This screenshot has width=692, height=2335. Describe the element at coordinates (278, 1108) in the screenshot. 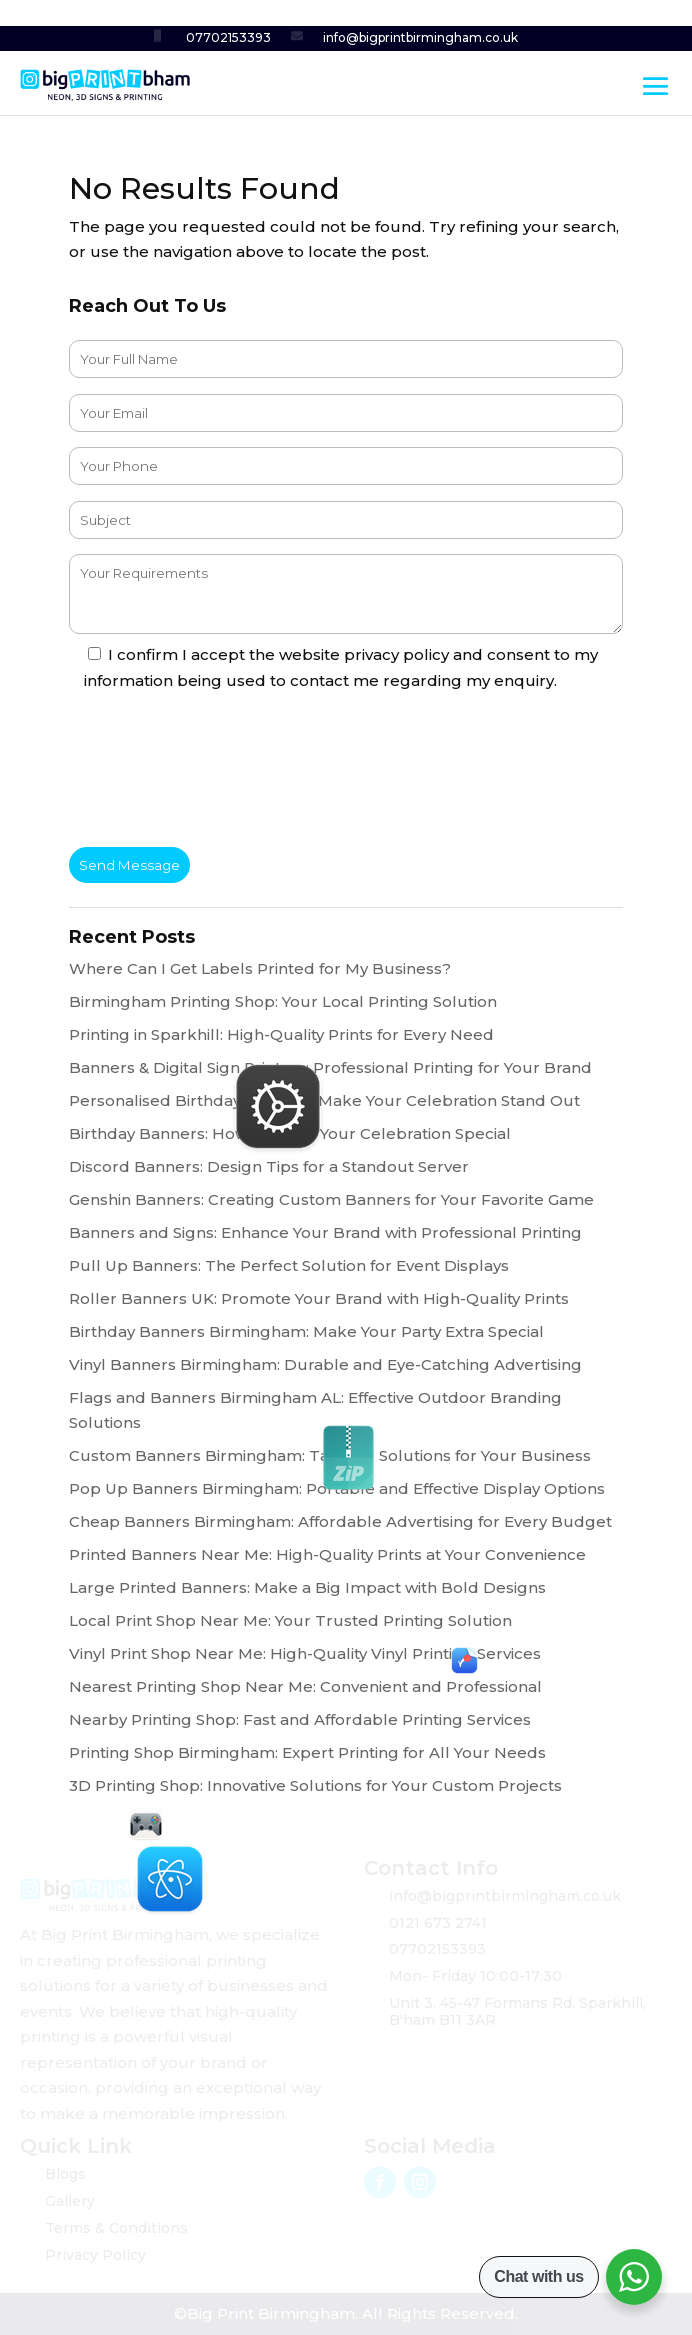

I see `default placeholder icon for applications without a custom icon` at that location.